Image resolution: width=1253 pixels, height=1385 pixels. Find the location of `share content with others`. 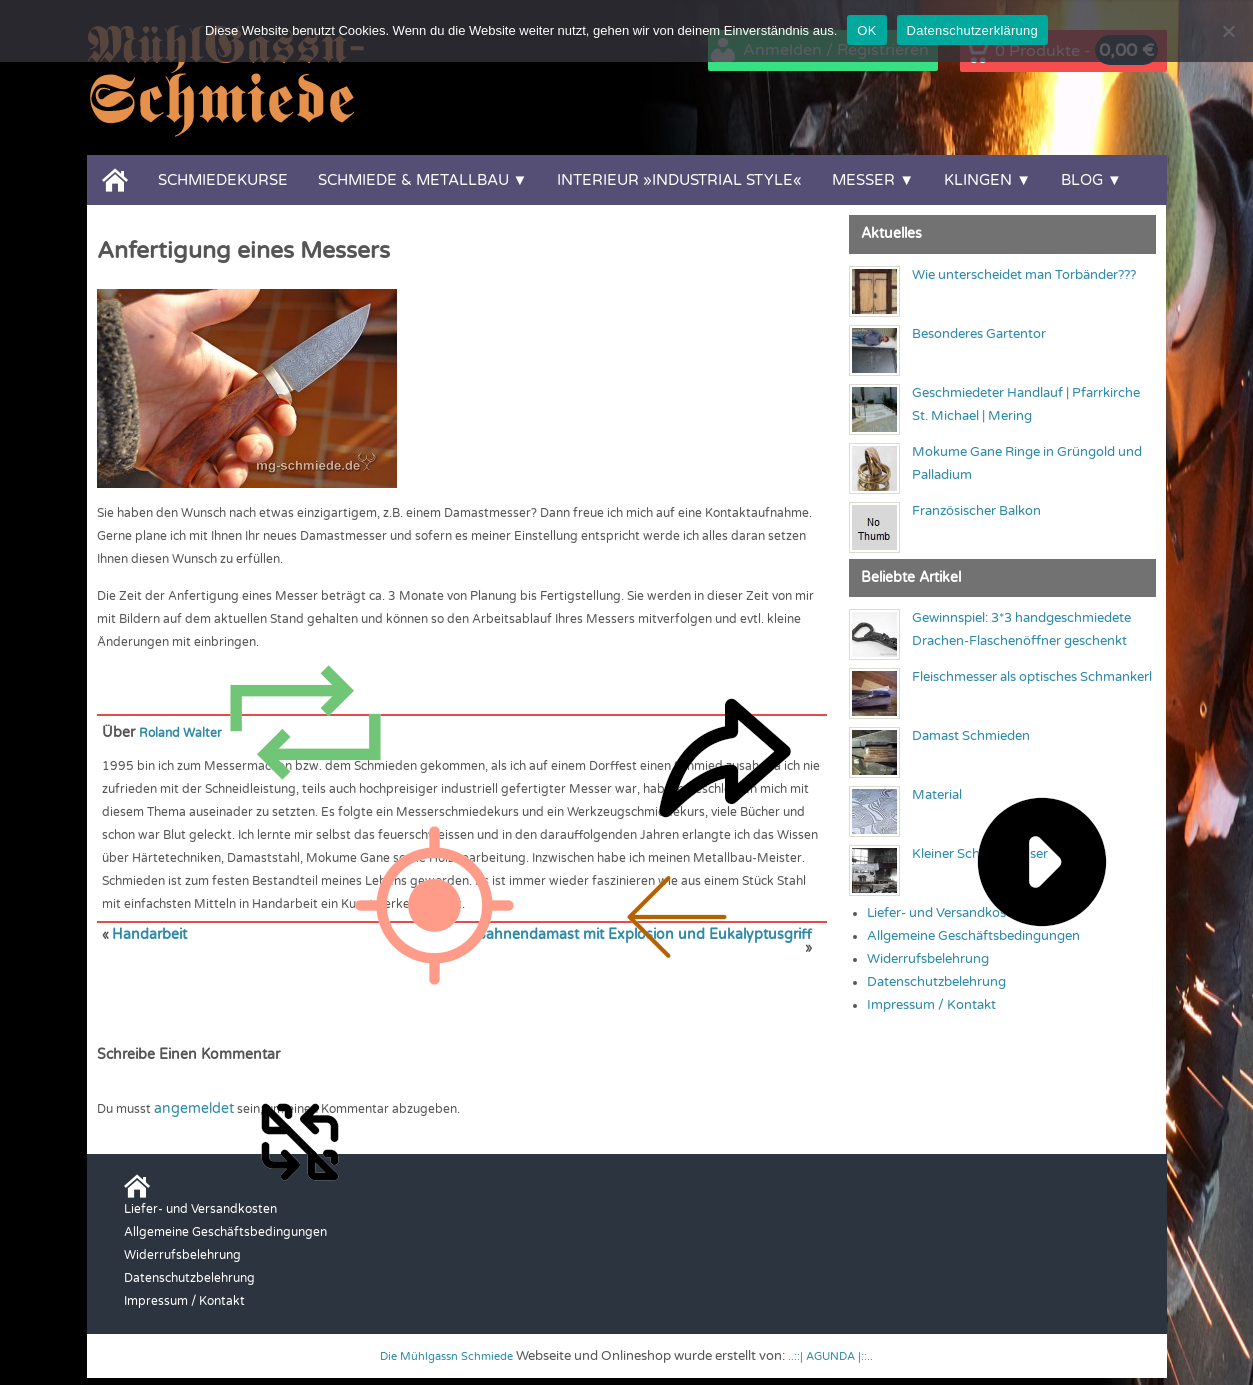

share content with others is located at coordinates (725, 758).